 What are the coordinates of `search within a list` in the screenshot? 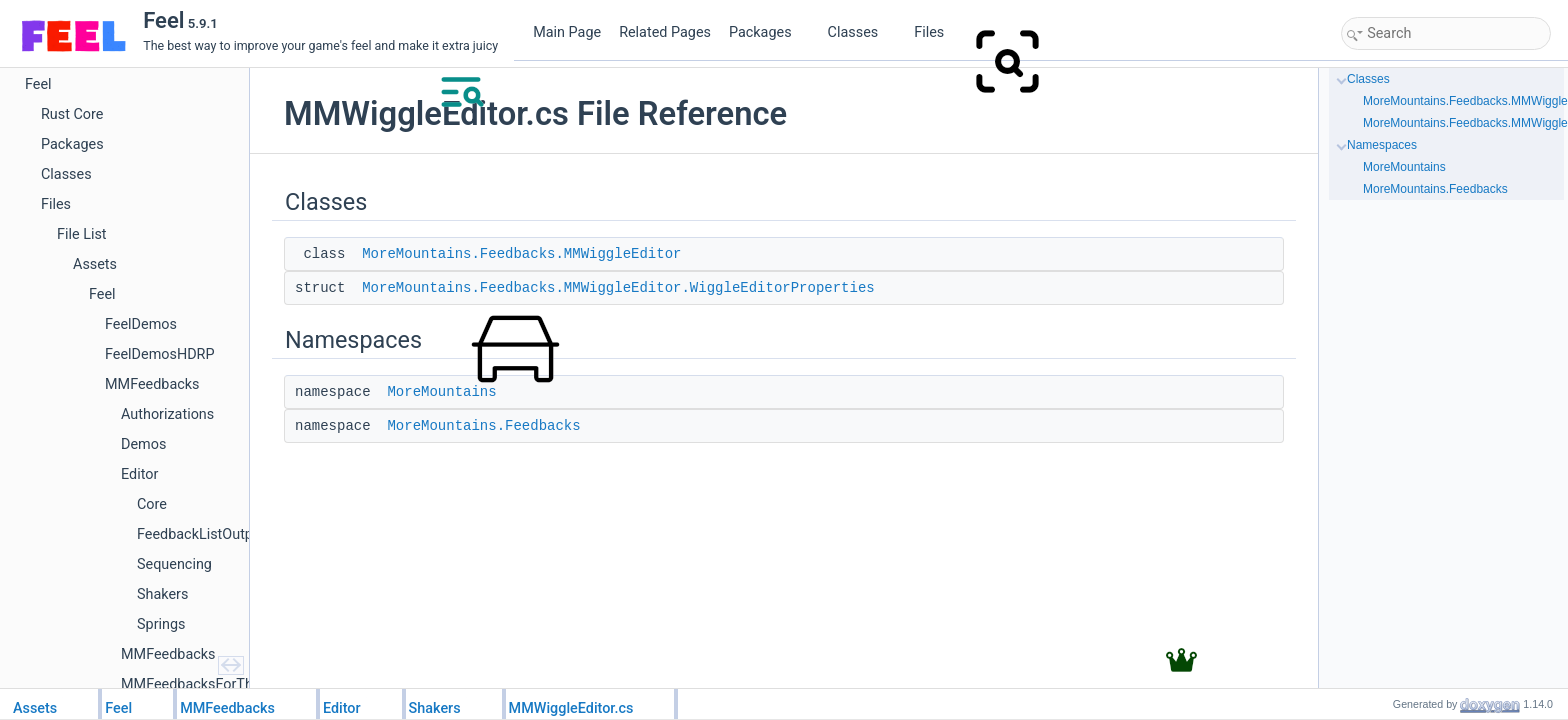 It's located at (461, 92).